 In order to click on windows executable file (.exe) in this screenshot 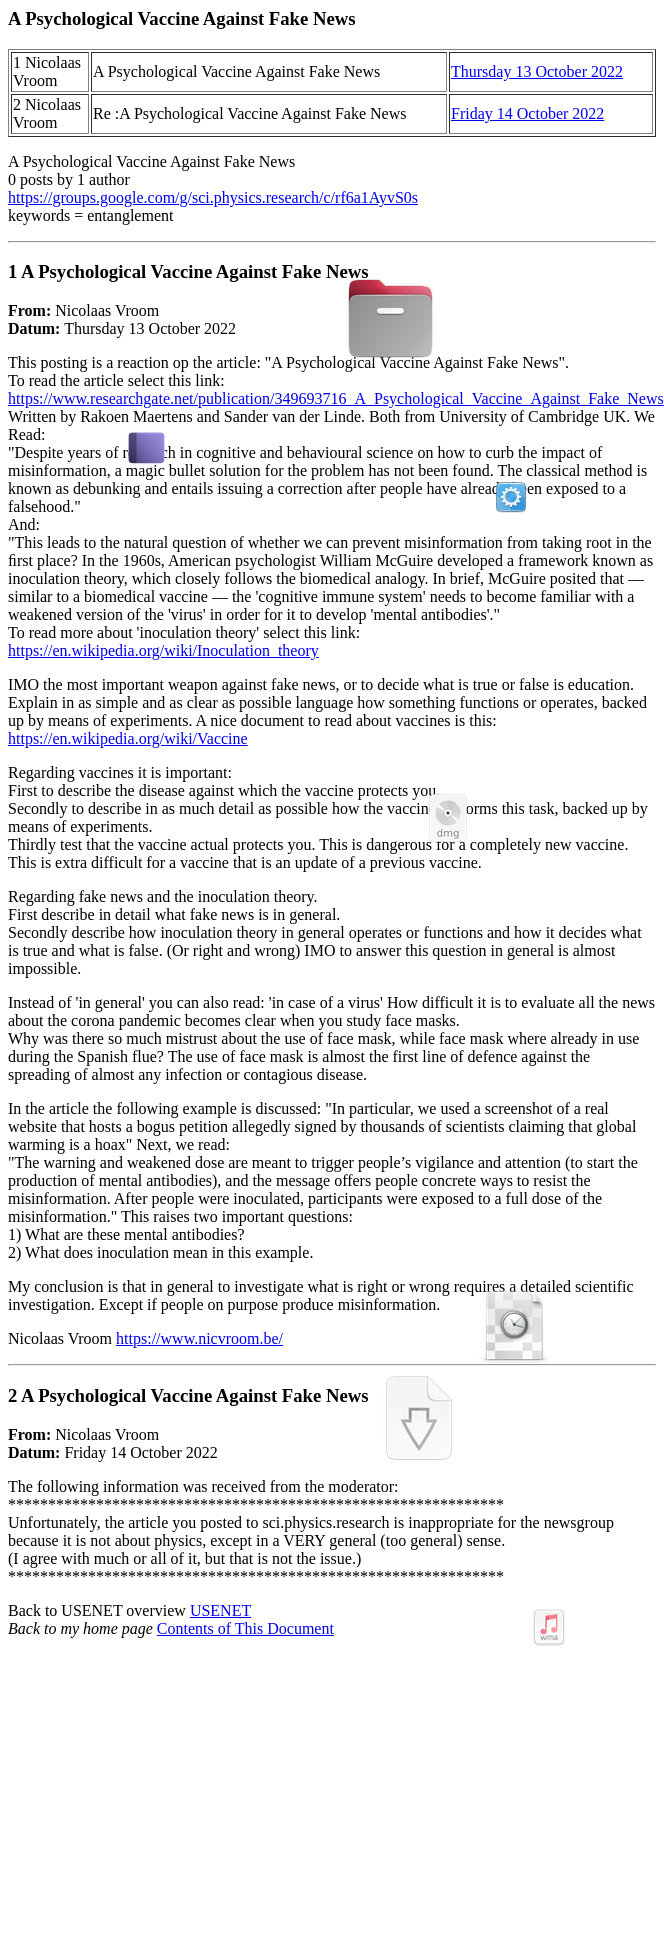, I will do `click(511, 497)`.